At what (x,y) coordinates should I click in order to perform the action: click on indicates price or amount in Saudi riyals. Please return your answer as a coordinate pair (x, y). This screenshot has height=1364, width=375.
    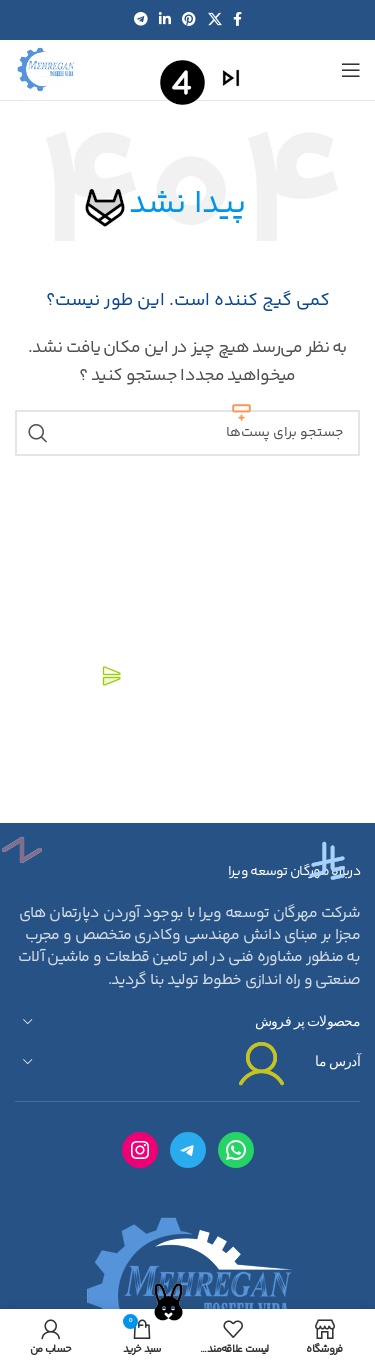
    Looking at the image, I should click on (328, 862).